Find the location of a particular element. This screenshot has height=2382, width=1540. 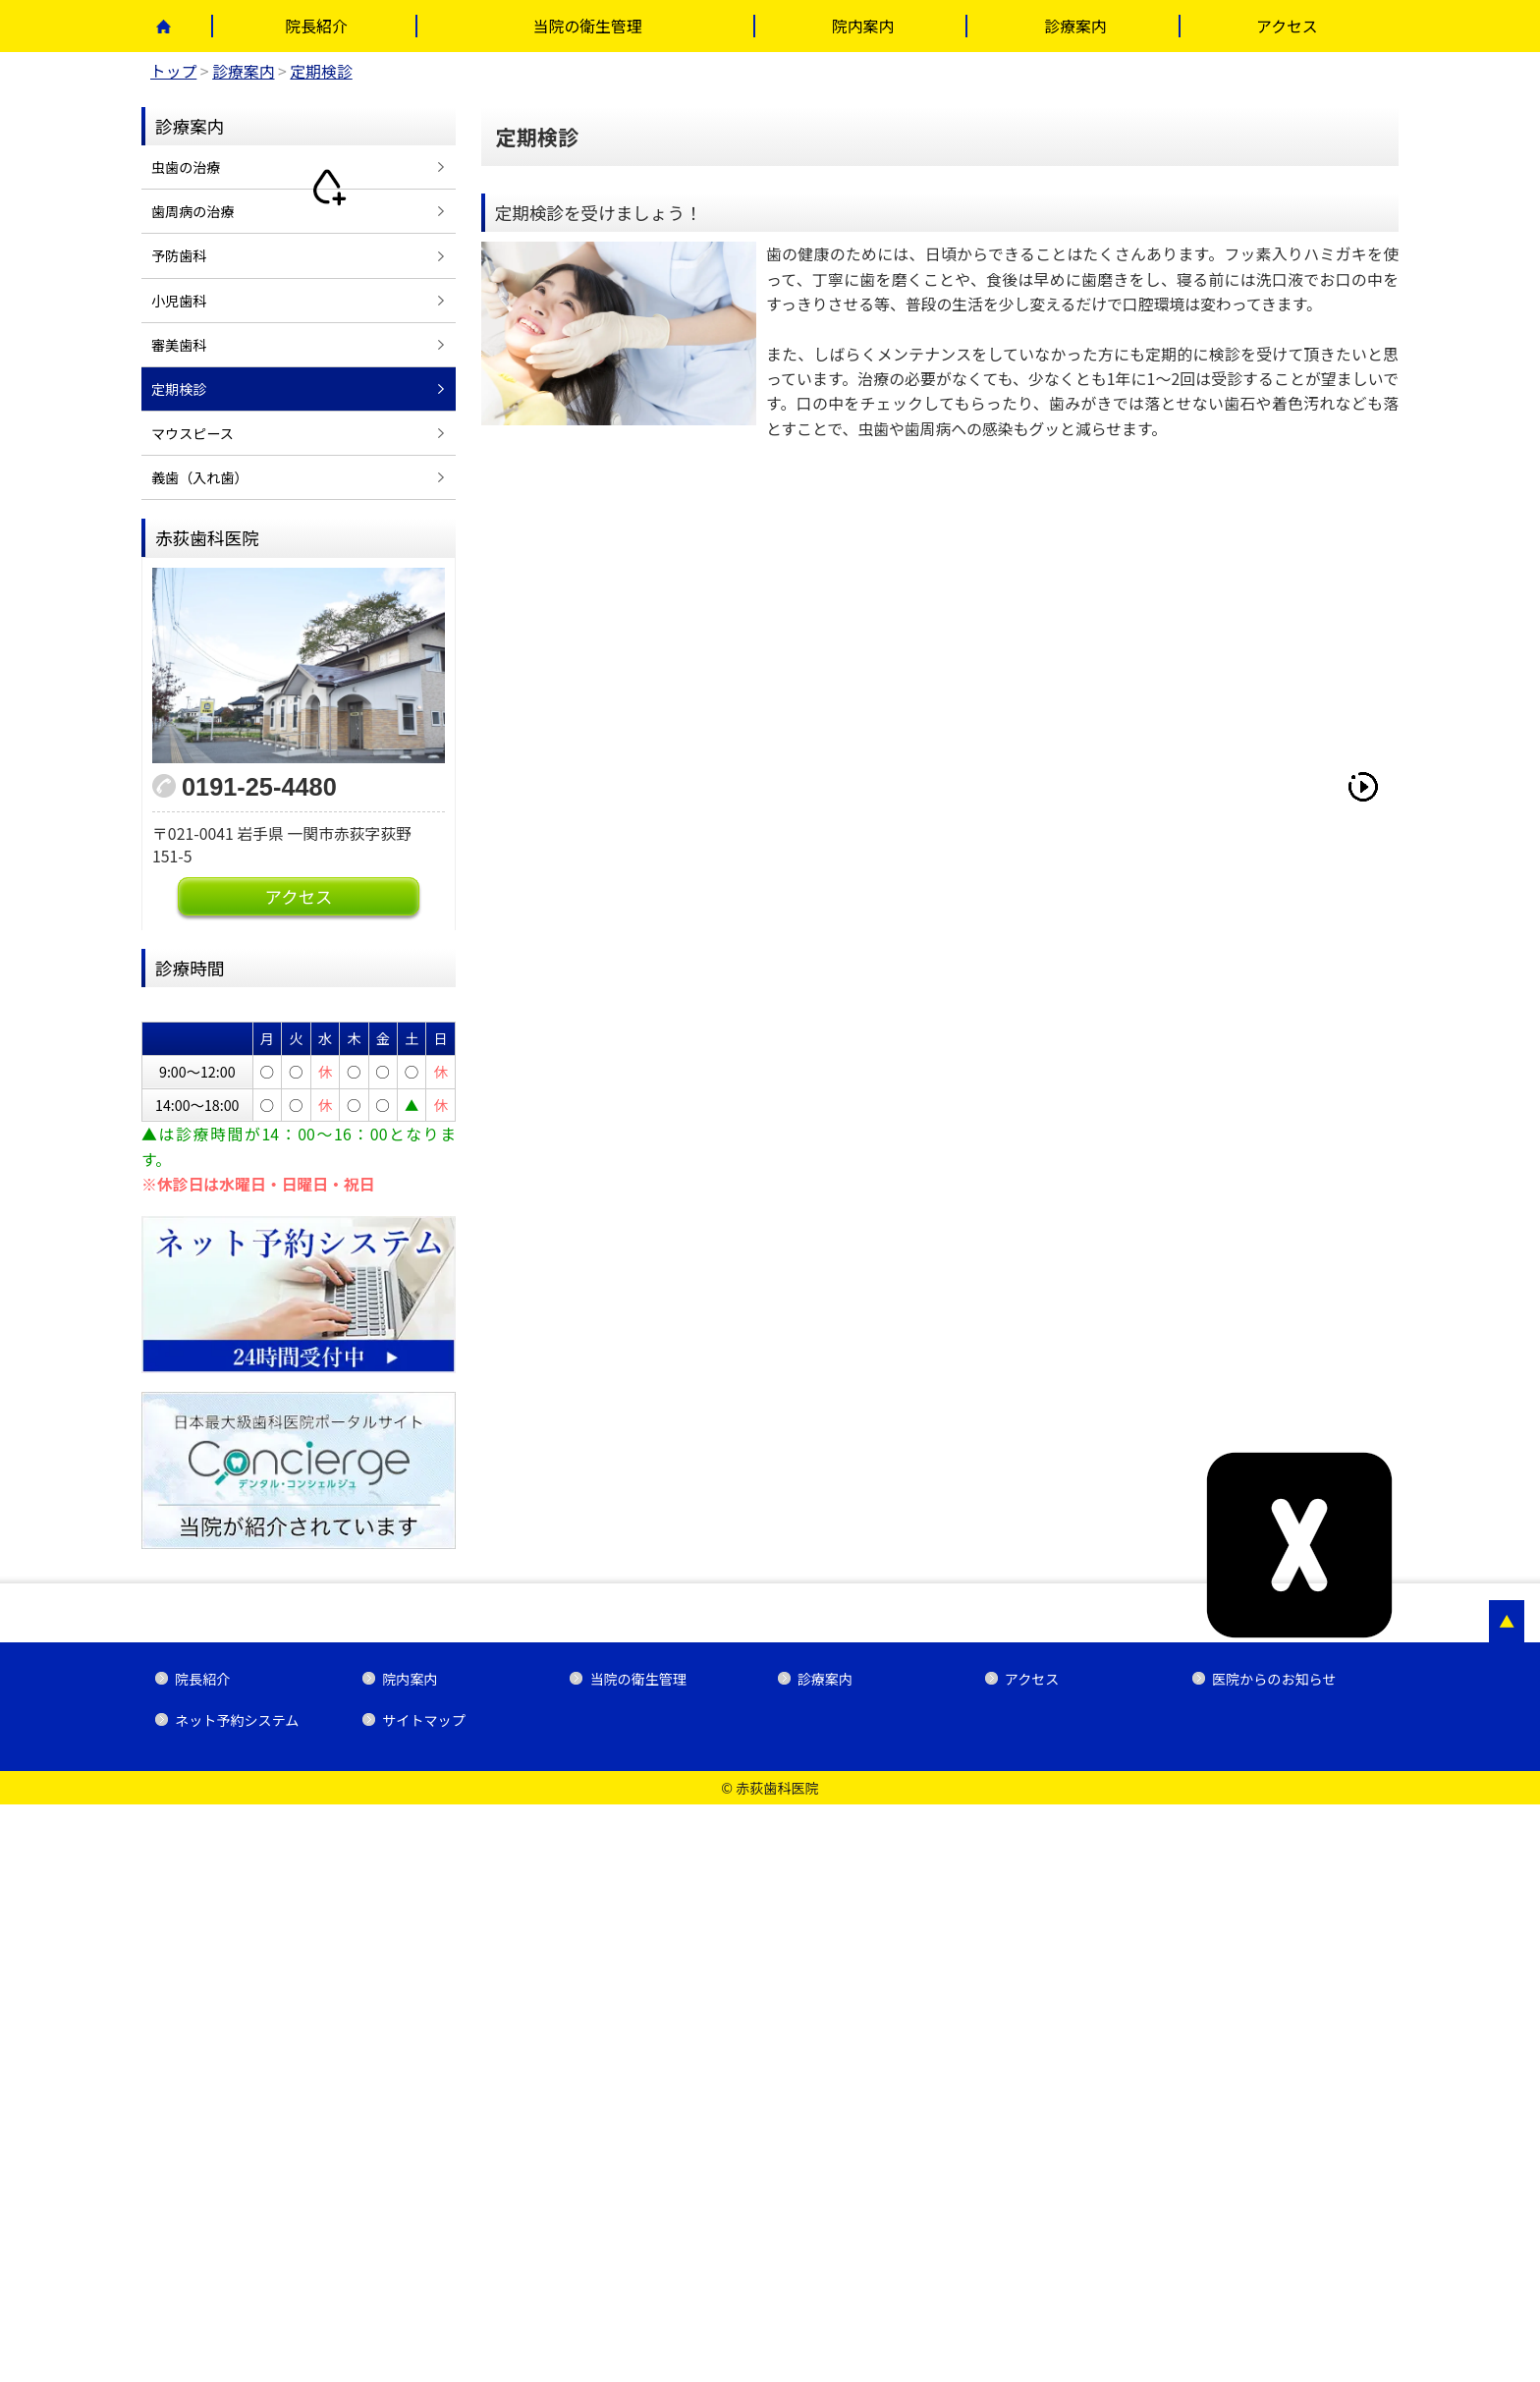

close or dismiss a window is located at coordinates (1299, 1545).